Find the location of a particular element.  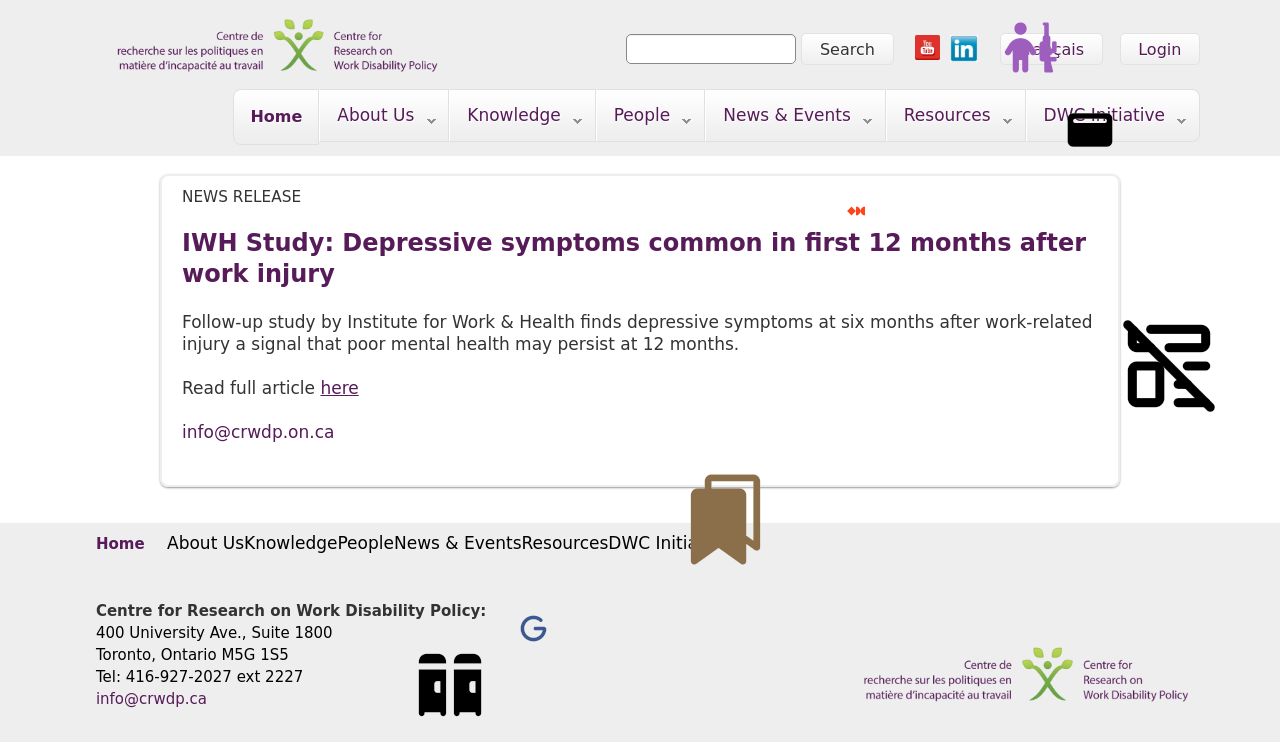

innosoft company logo is located at coordinates (856, 211).